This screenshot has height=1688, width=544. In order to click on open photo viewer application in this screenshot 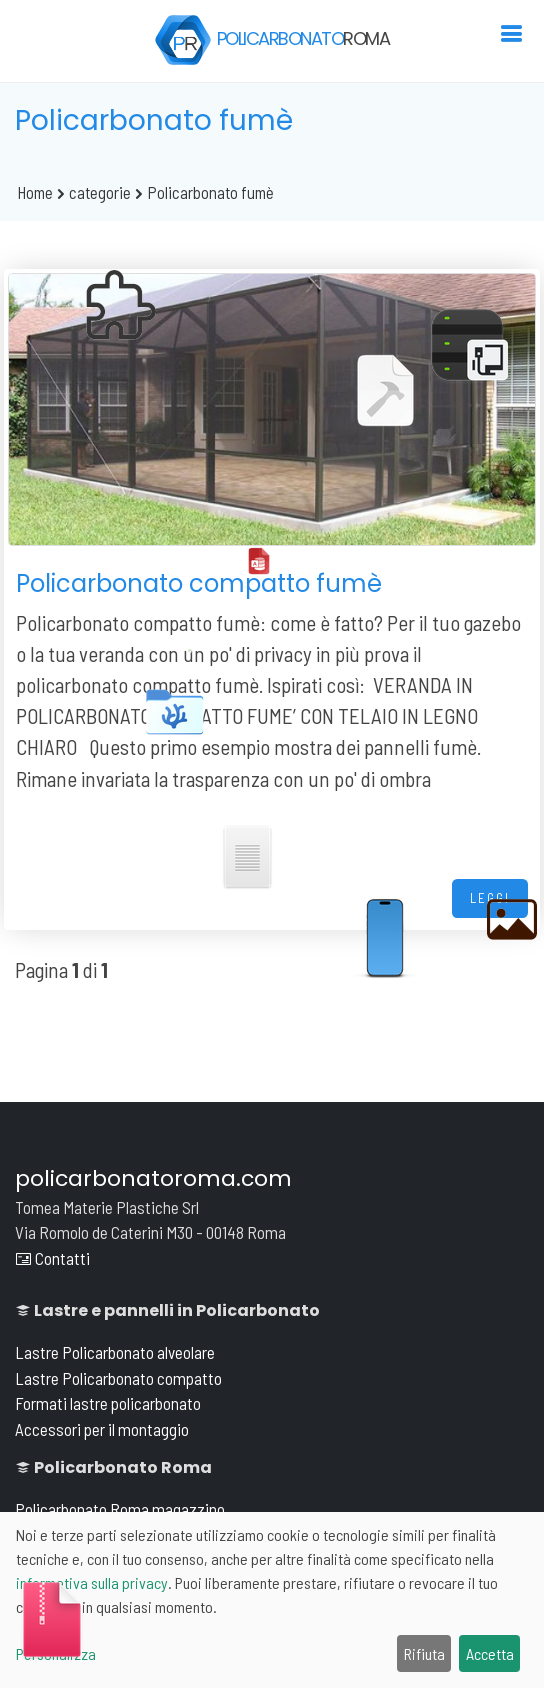, I will do `click(512, 921)`.